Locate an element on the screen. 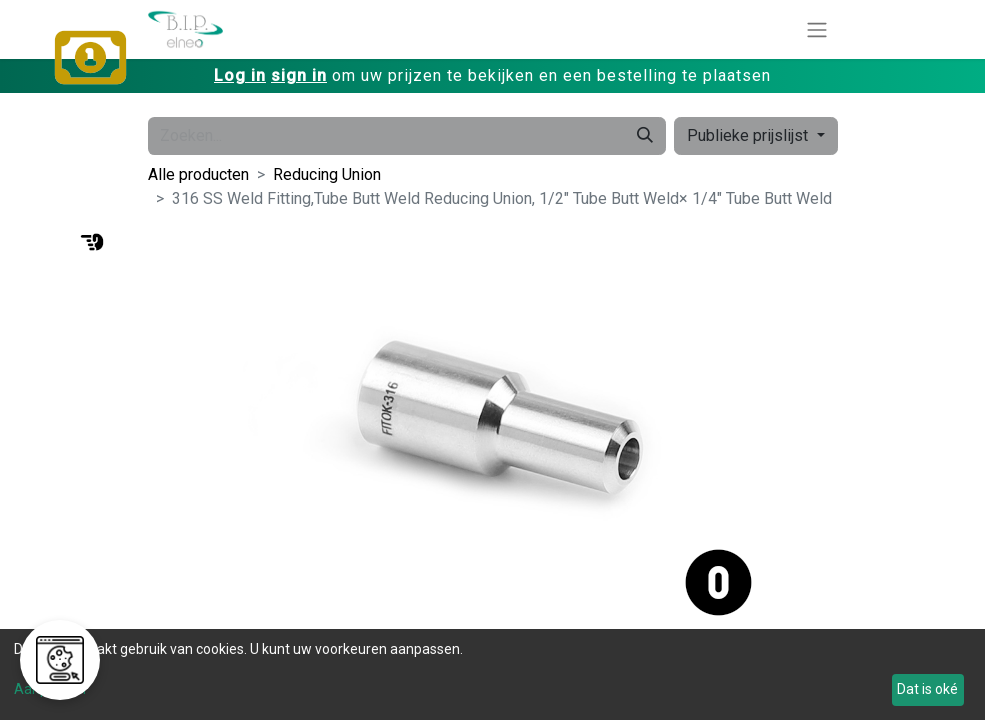 Image resolution: width=985 pixels, height=720 pixels. view payment or billing information is located at coordinates (90, 57).